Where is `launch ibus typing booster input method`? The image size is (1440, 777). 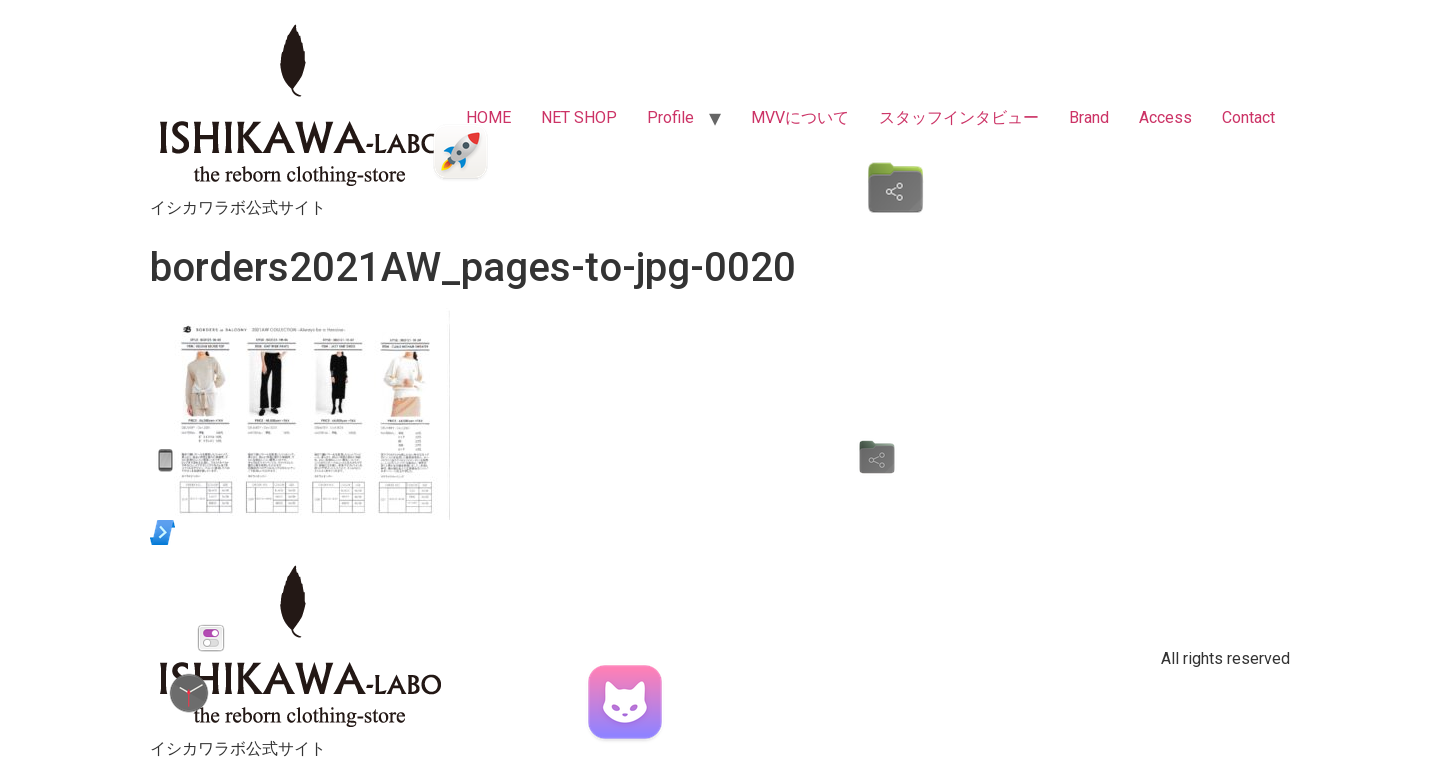
launch ibus typing booster input method is located at coordinates (460, 151).